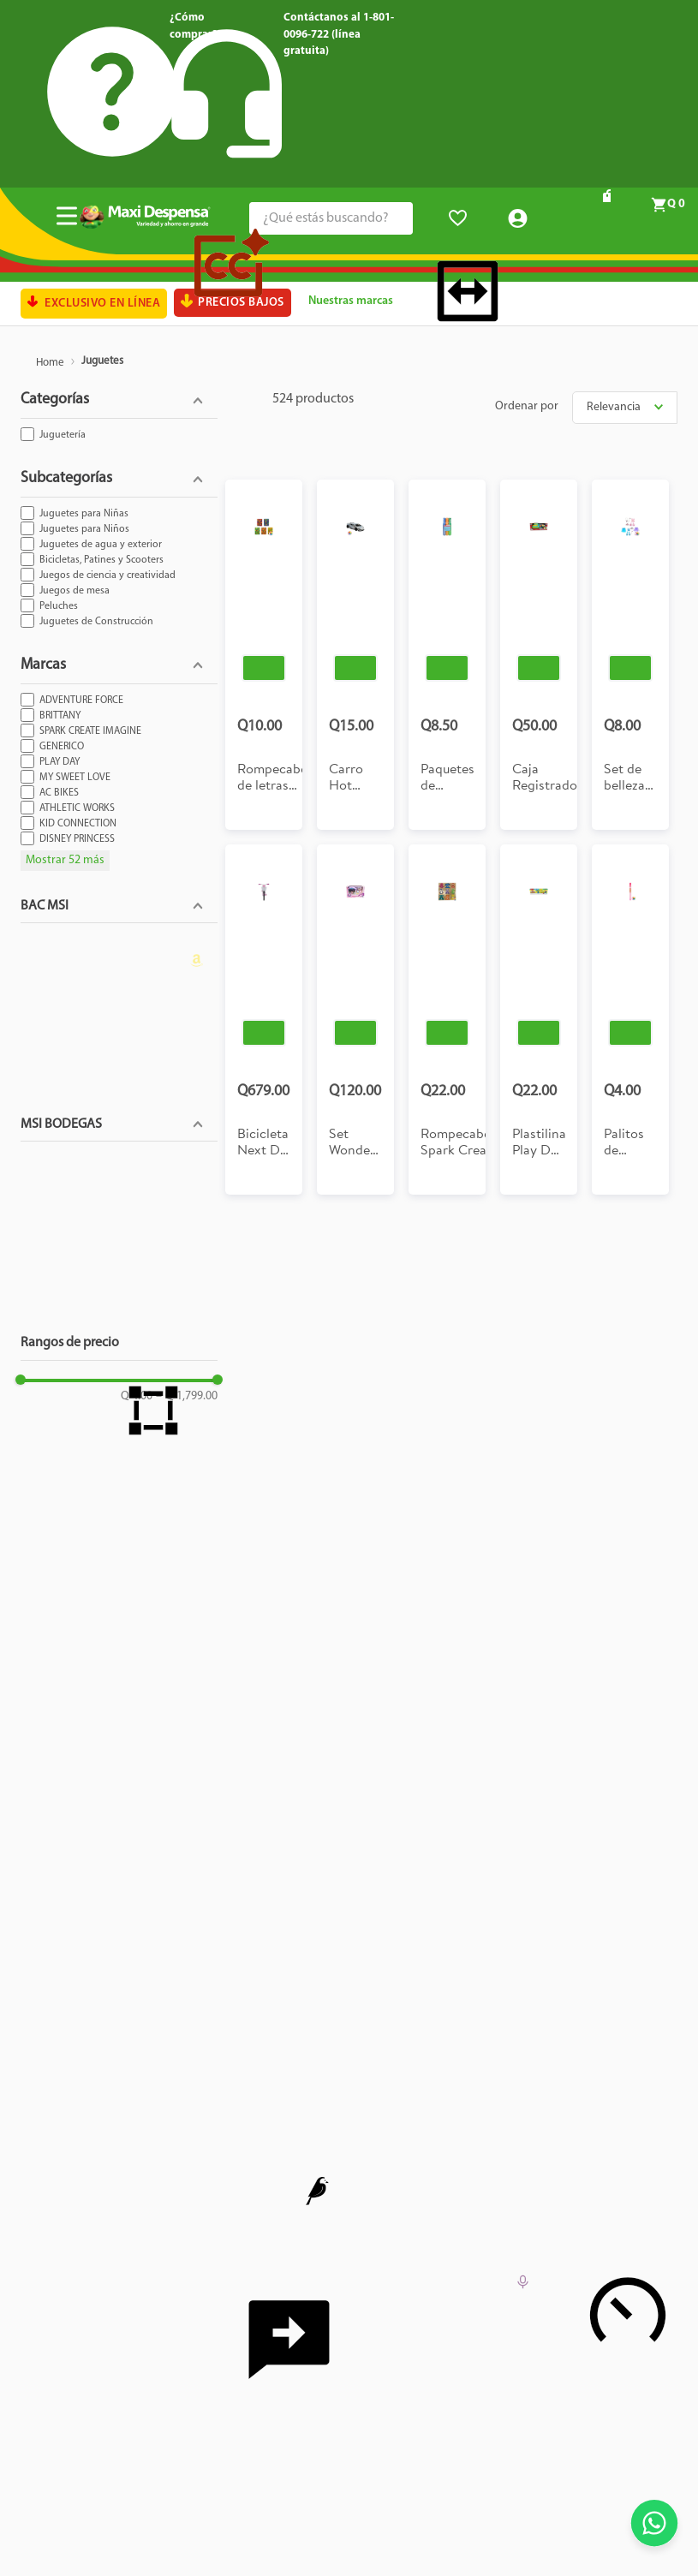  Describe the element at coordinates (628, 2311) in the screenshot. I see `reduce playback speed` at that location.